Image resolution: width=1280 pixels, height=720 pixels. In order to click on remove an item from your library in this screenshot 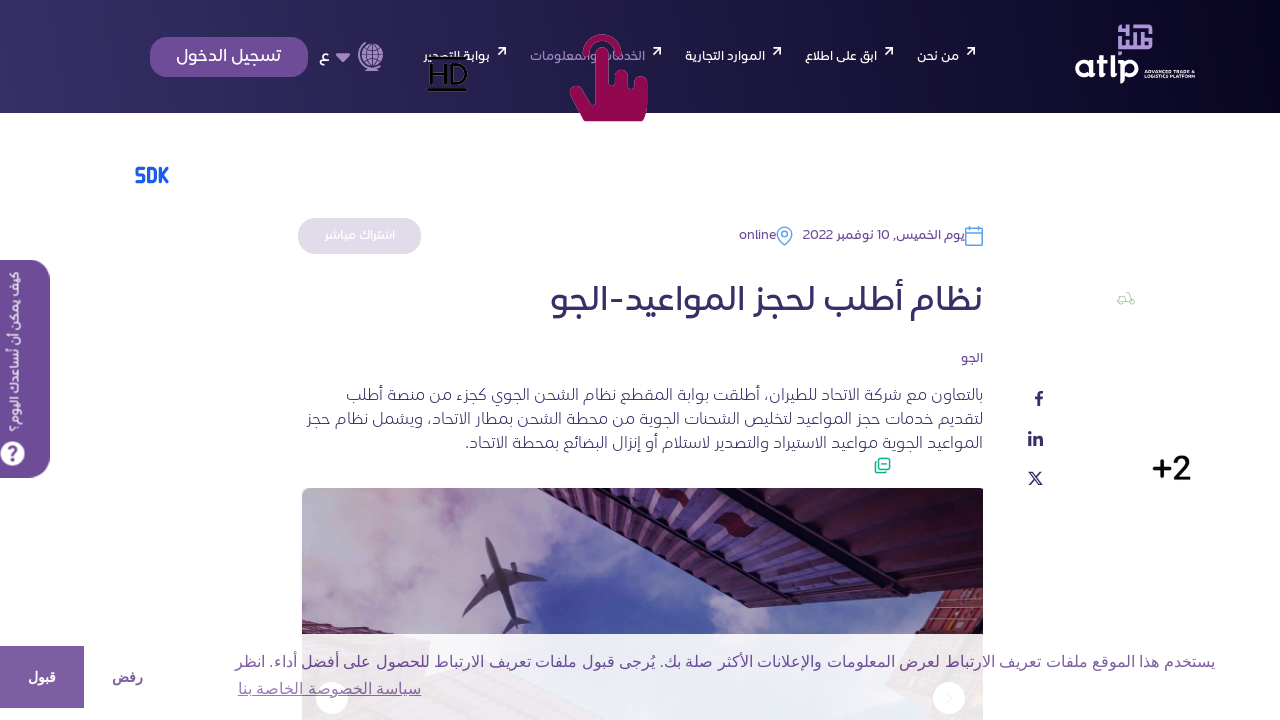, I will do `click(882, 465)`.